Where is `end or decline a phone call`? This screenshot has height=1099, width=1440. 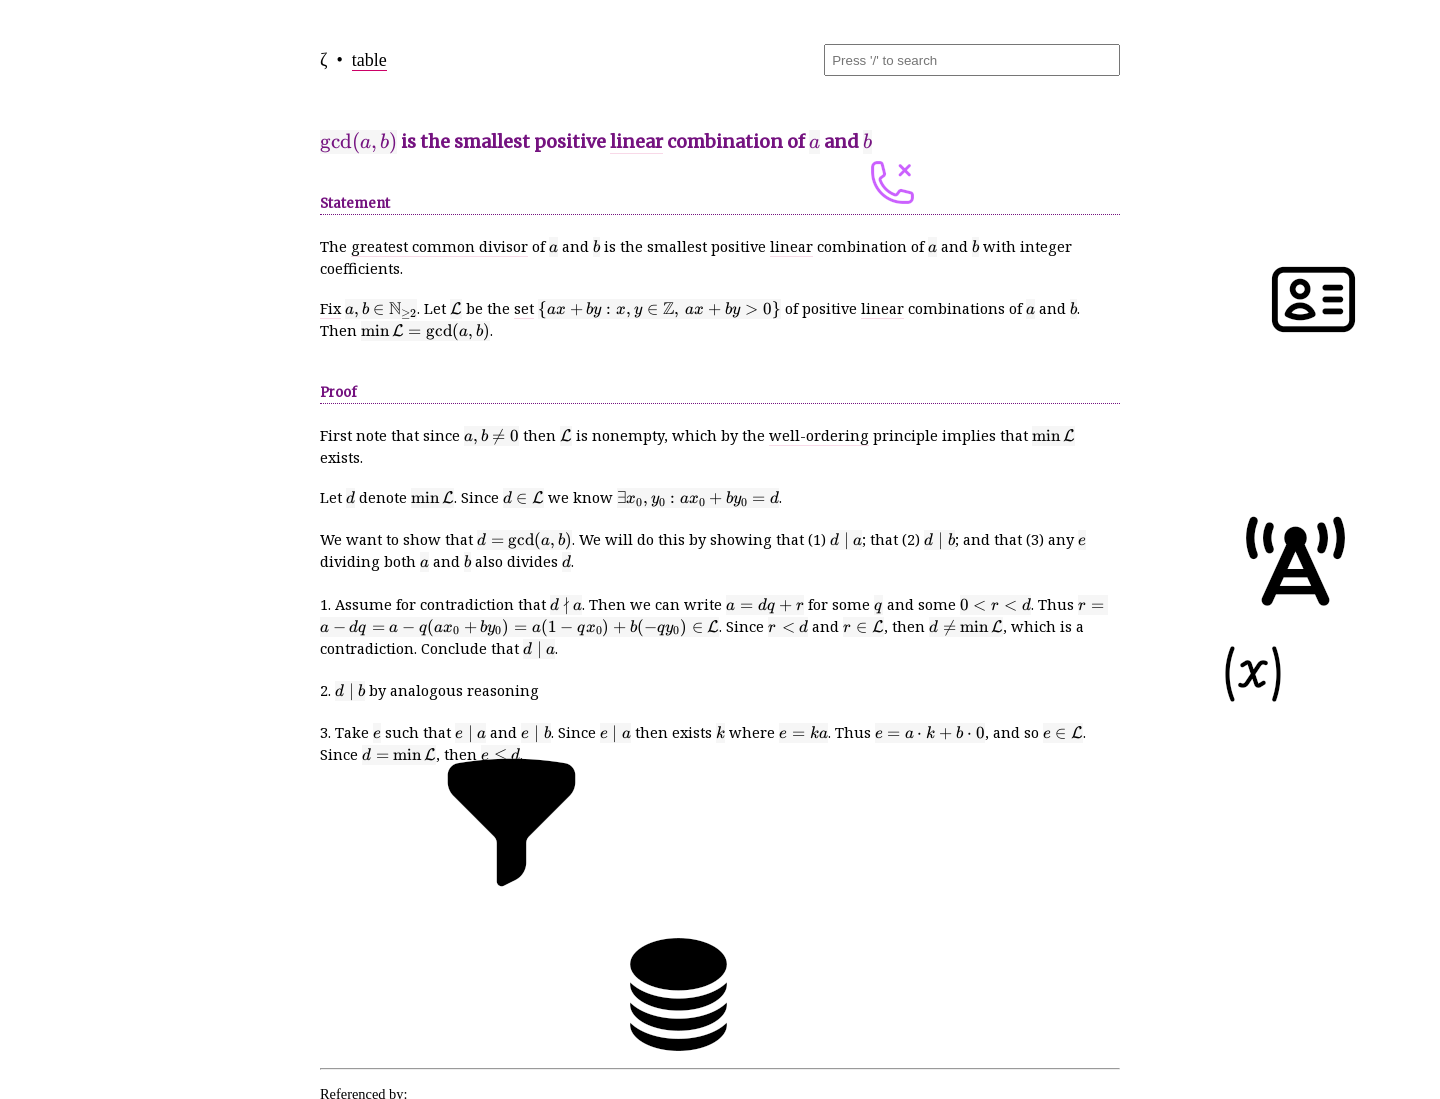
end or decline a phone call is located at coordinates (892, 182).